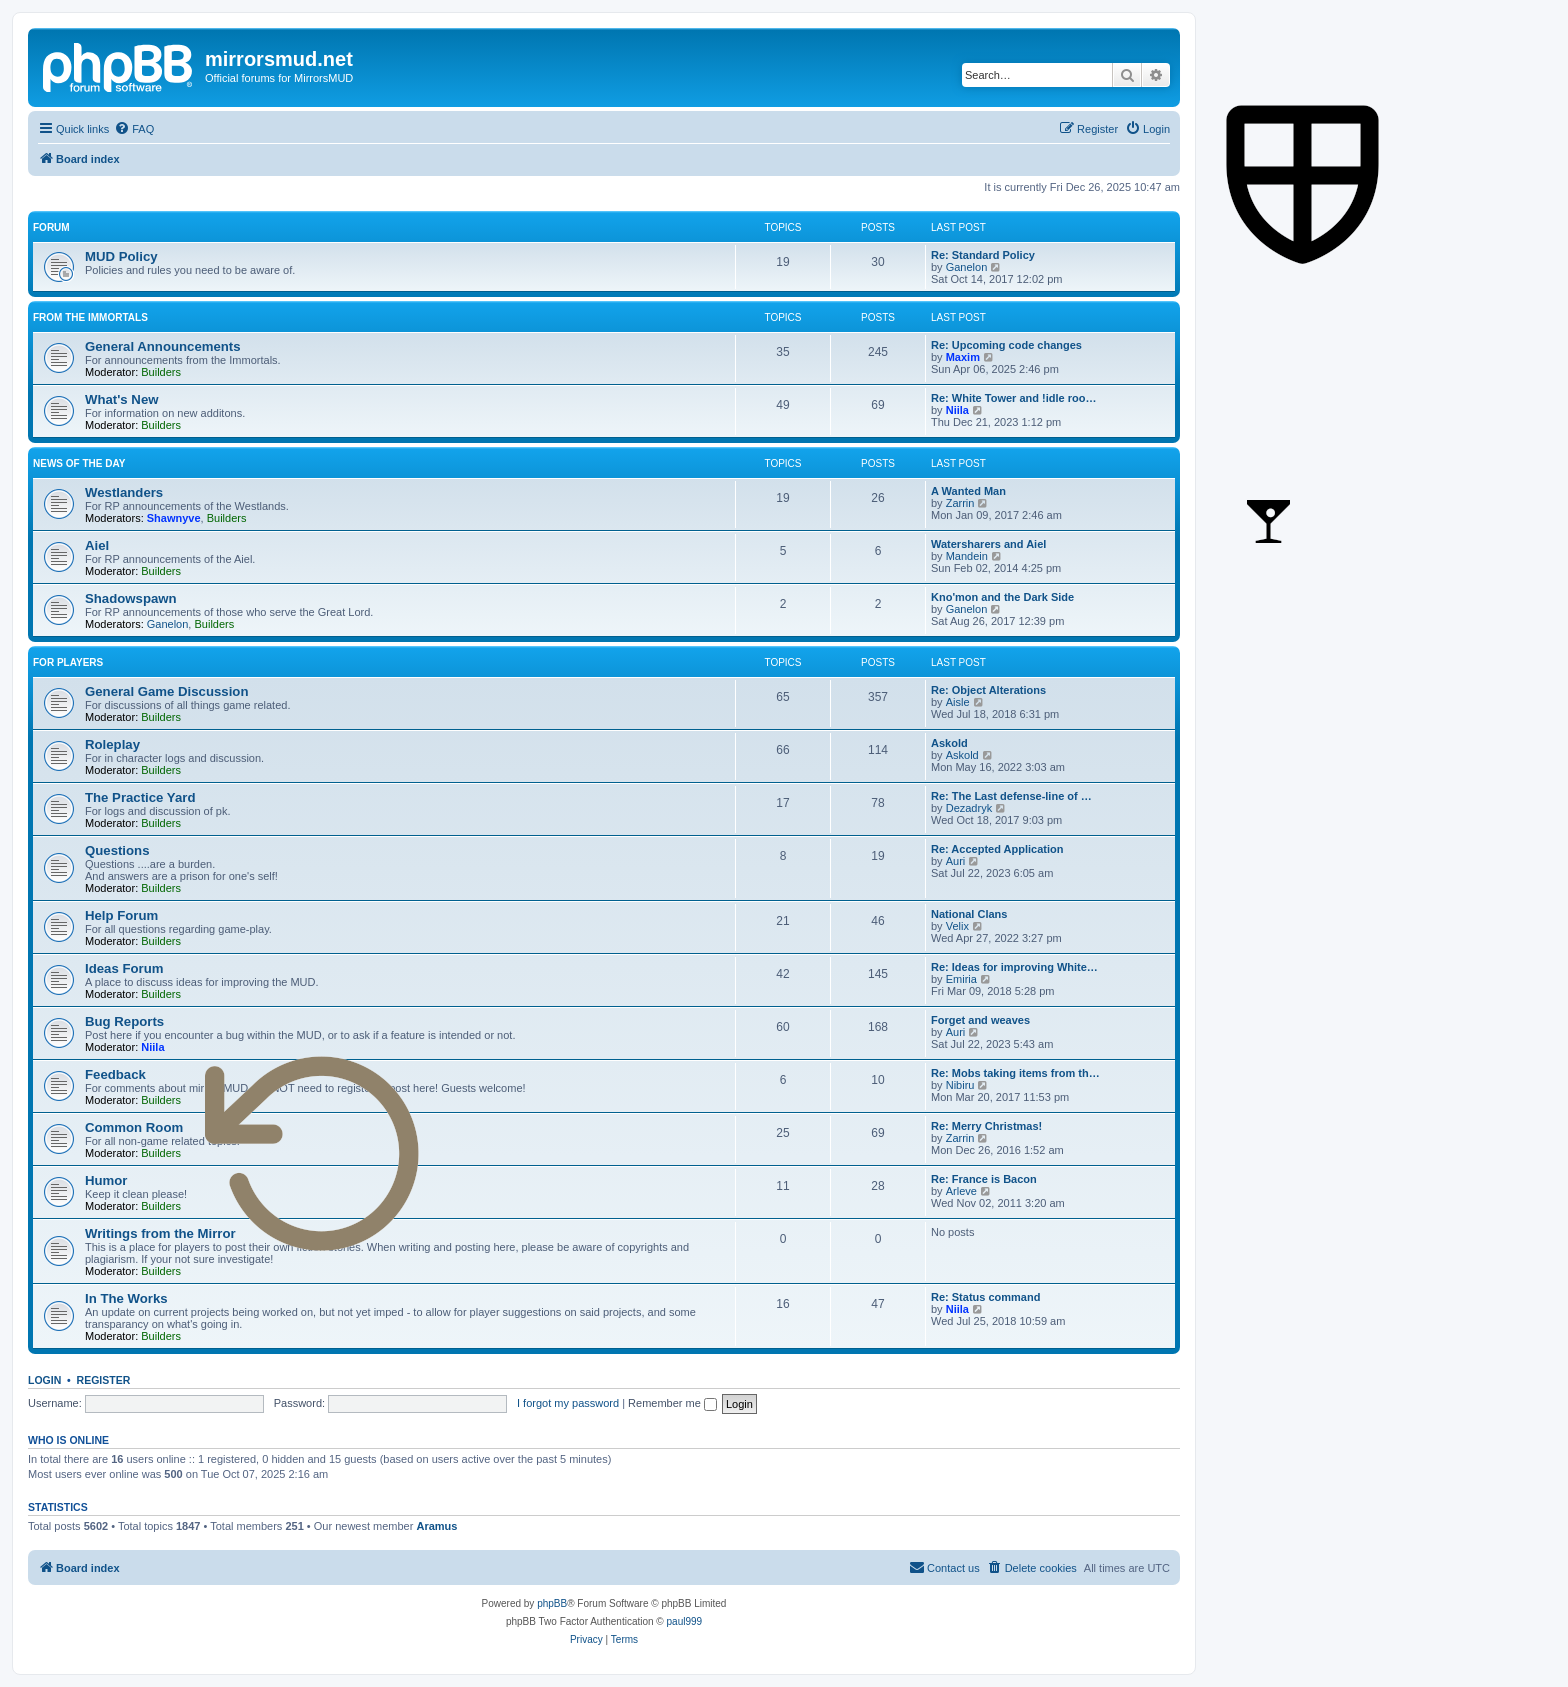 The height and width of the screenshot is (1687, 1568). Describe the element at coordinates (1302, 175) in the screenshot. I see `indicates security or protection status` at that location.